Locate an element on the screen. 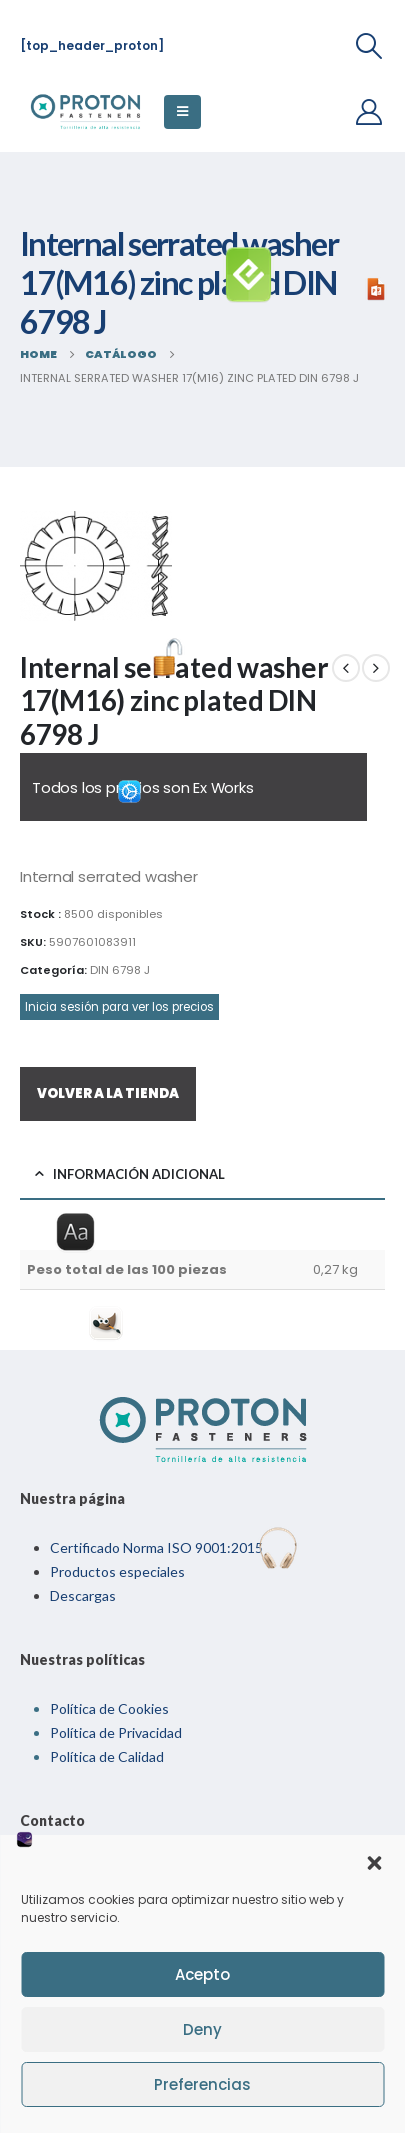  open stellarium planetarium app is located at coordinates (24, 1839).